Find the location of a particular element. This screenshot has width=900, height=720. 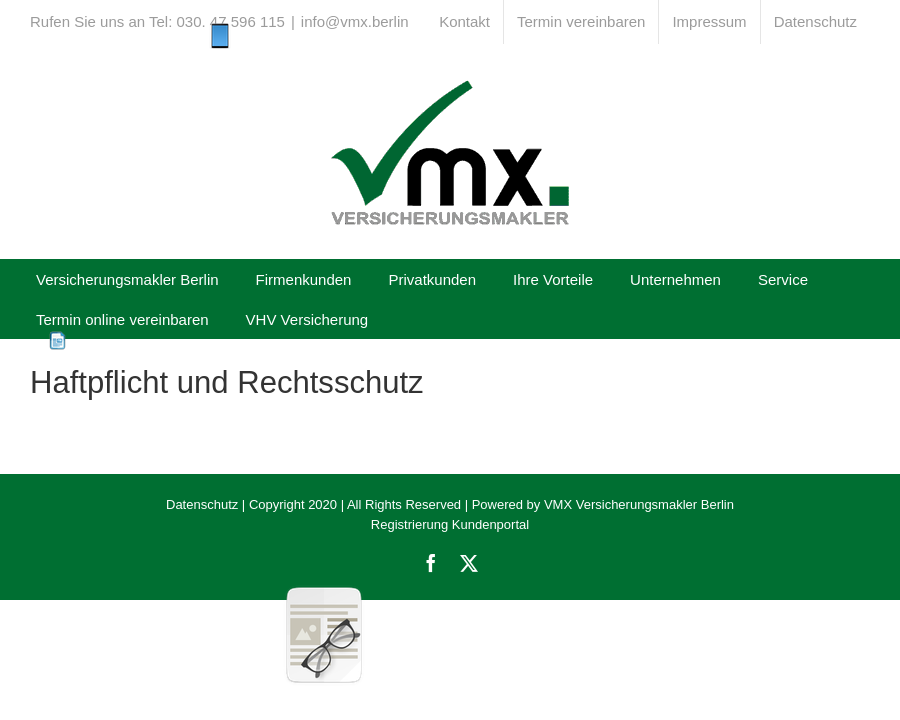

open a text document template file is located at coordinates (57, 340).